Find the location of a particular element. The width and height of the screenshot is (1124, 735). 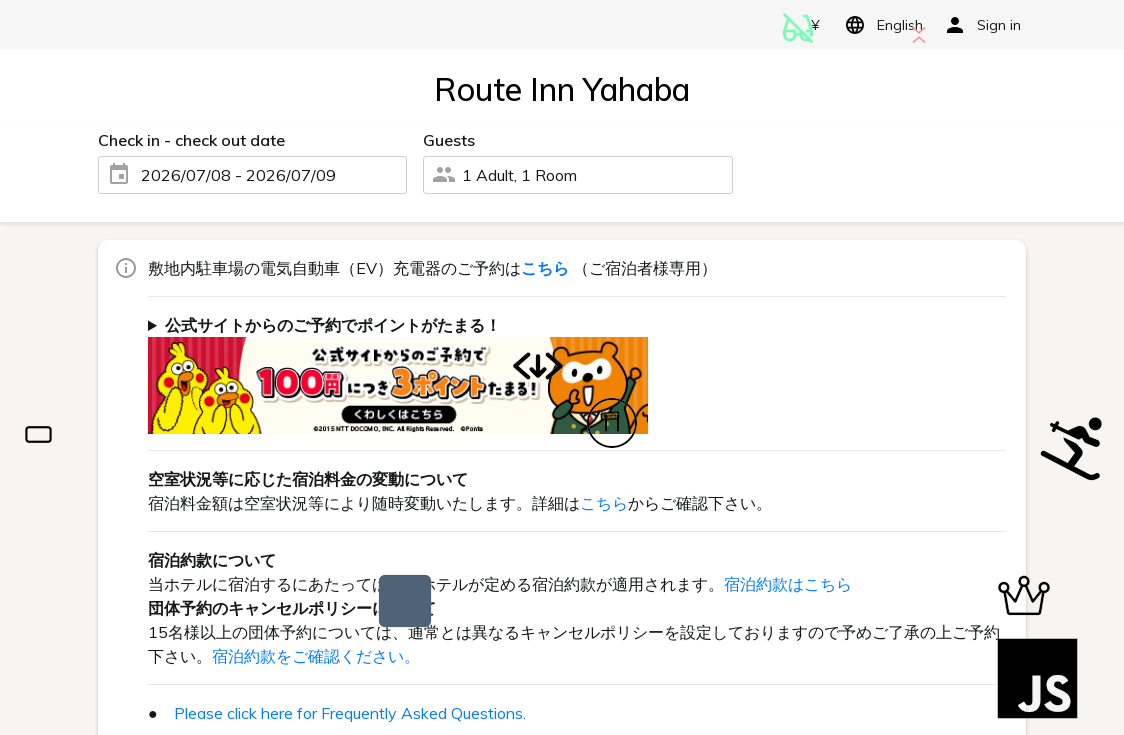

stop media playback is located at coordinates (405, 601).